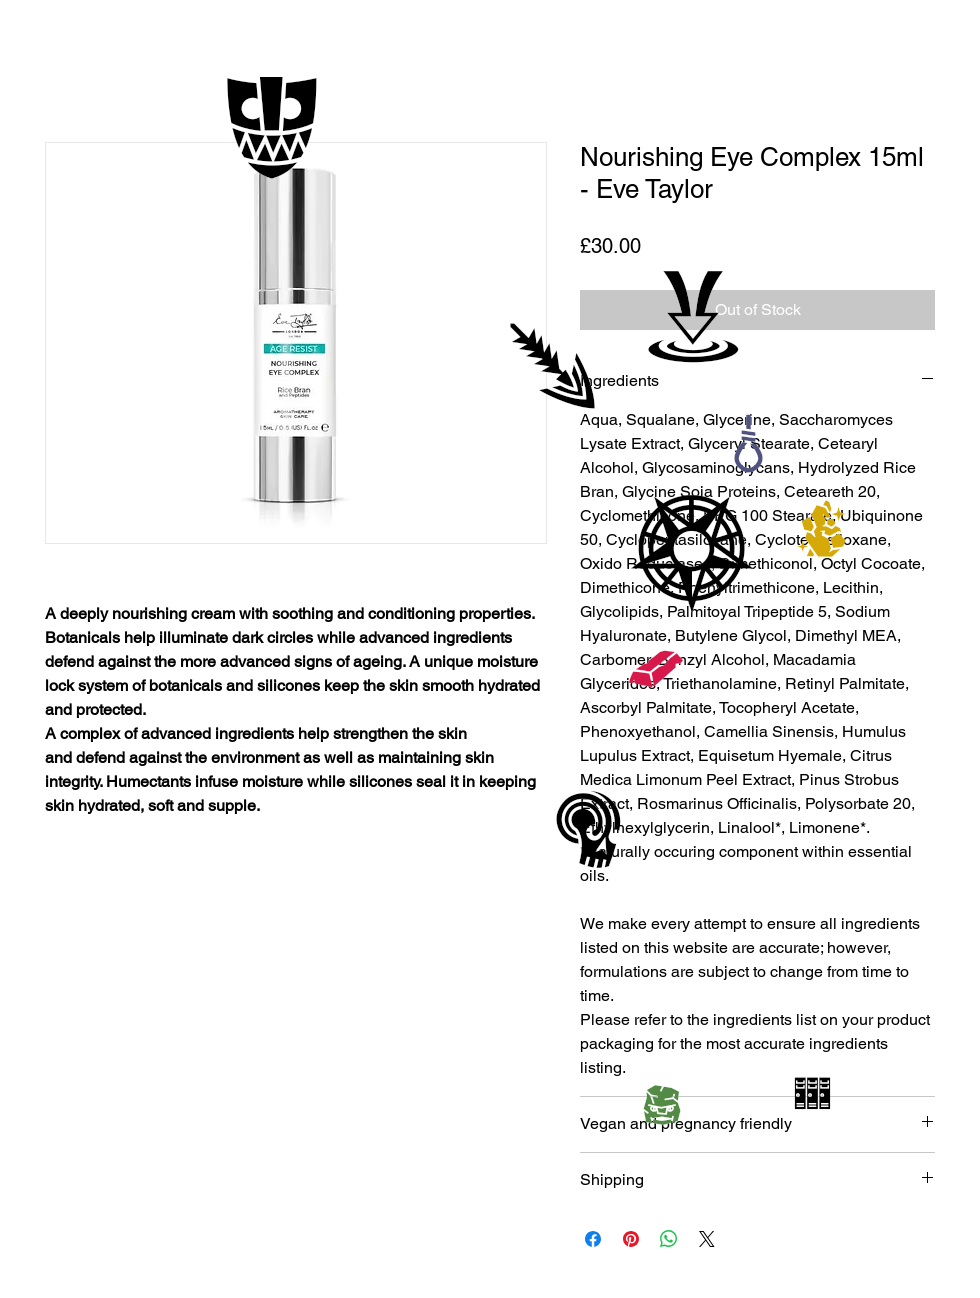 The height and width of the screenshot is (1298, 980). I want to click on access tribal or cultural themed game content, so click(270, 128).